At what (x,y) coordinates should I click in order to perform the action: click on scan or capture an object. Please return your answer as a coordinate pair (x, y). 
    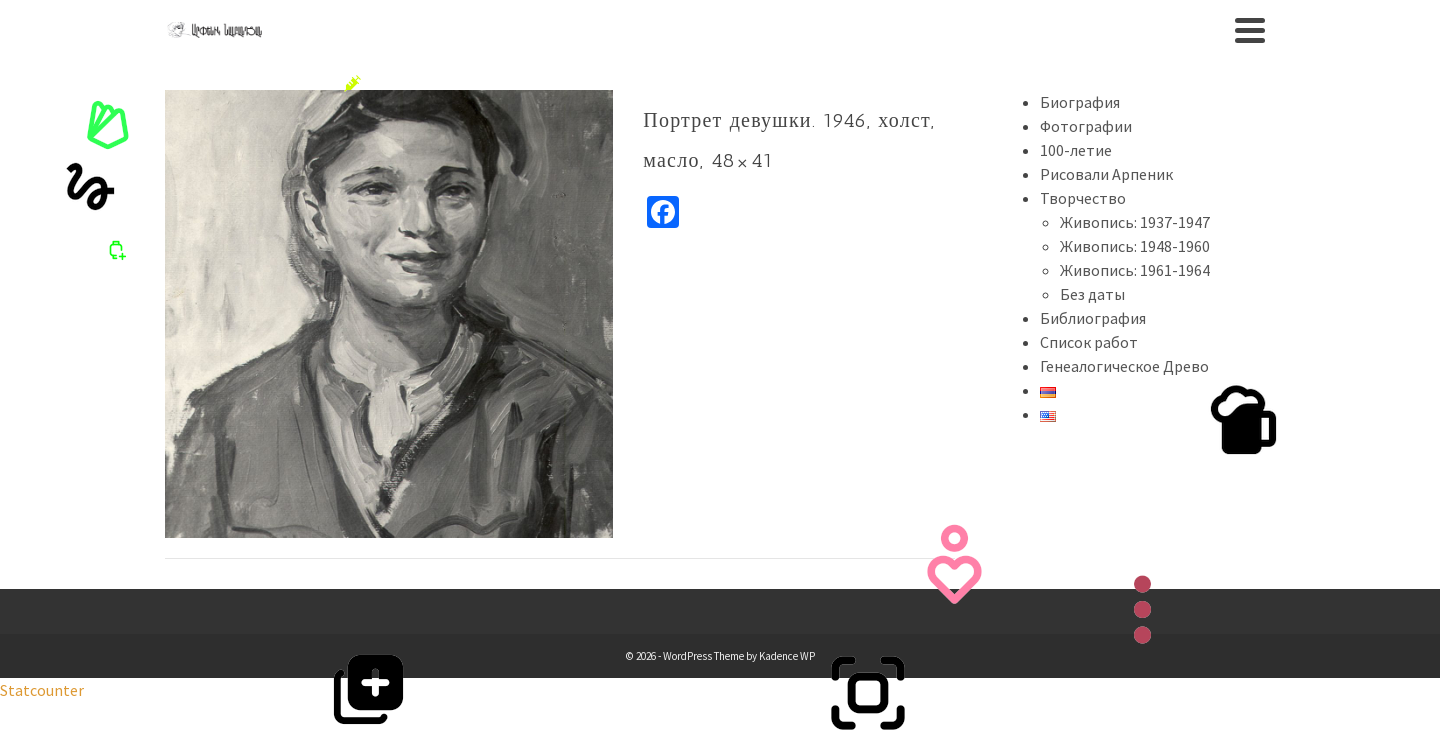
    Looking at the image, I should click on (868, 693).